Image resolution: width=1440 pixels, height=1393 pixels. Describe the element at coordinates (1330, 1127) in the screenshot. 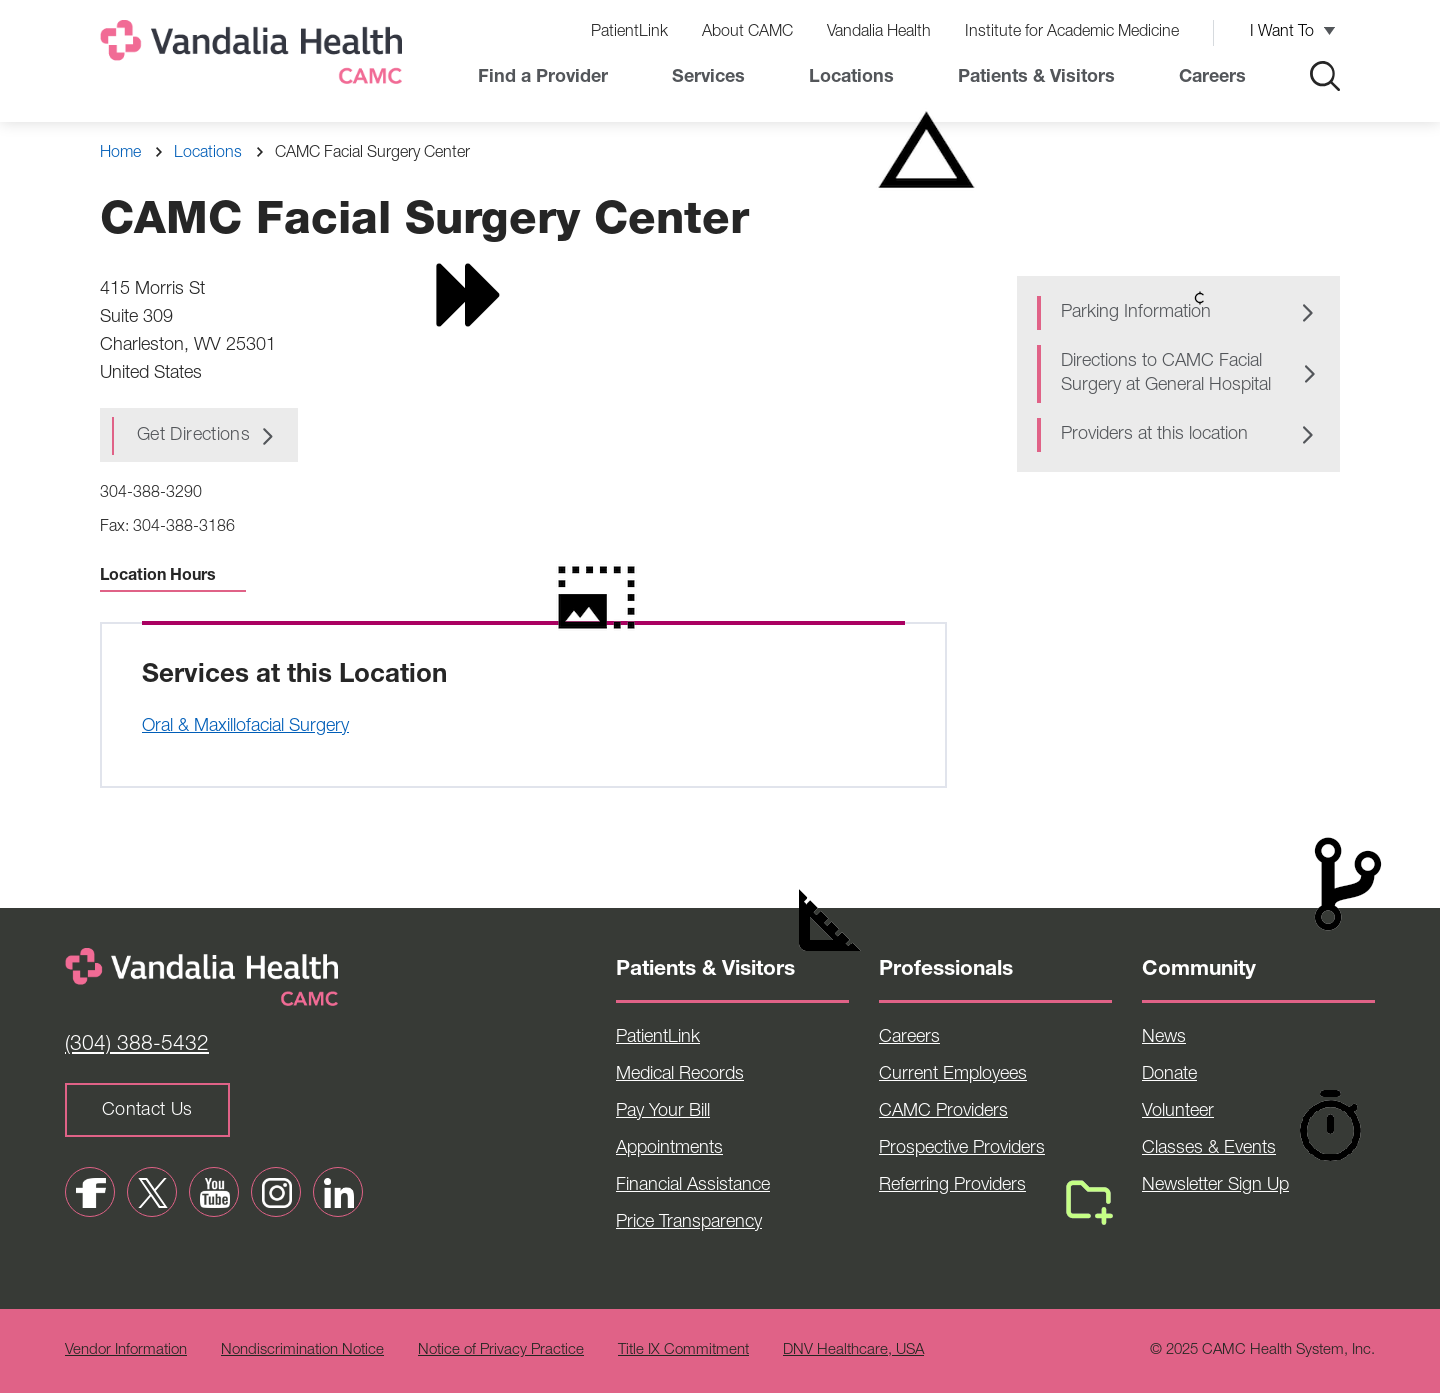

I see `set a countdown timer` at that location.